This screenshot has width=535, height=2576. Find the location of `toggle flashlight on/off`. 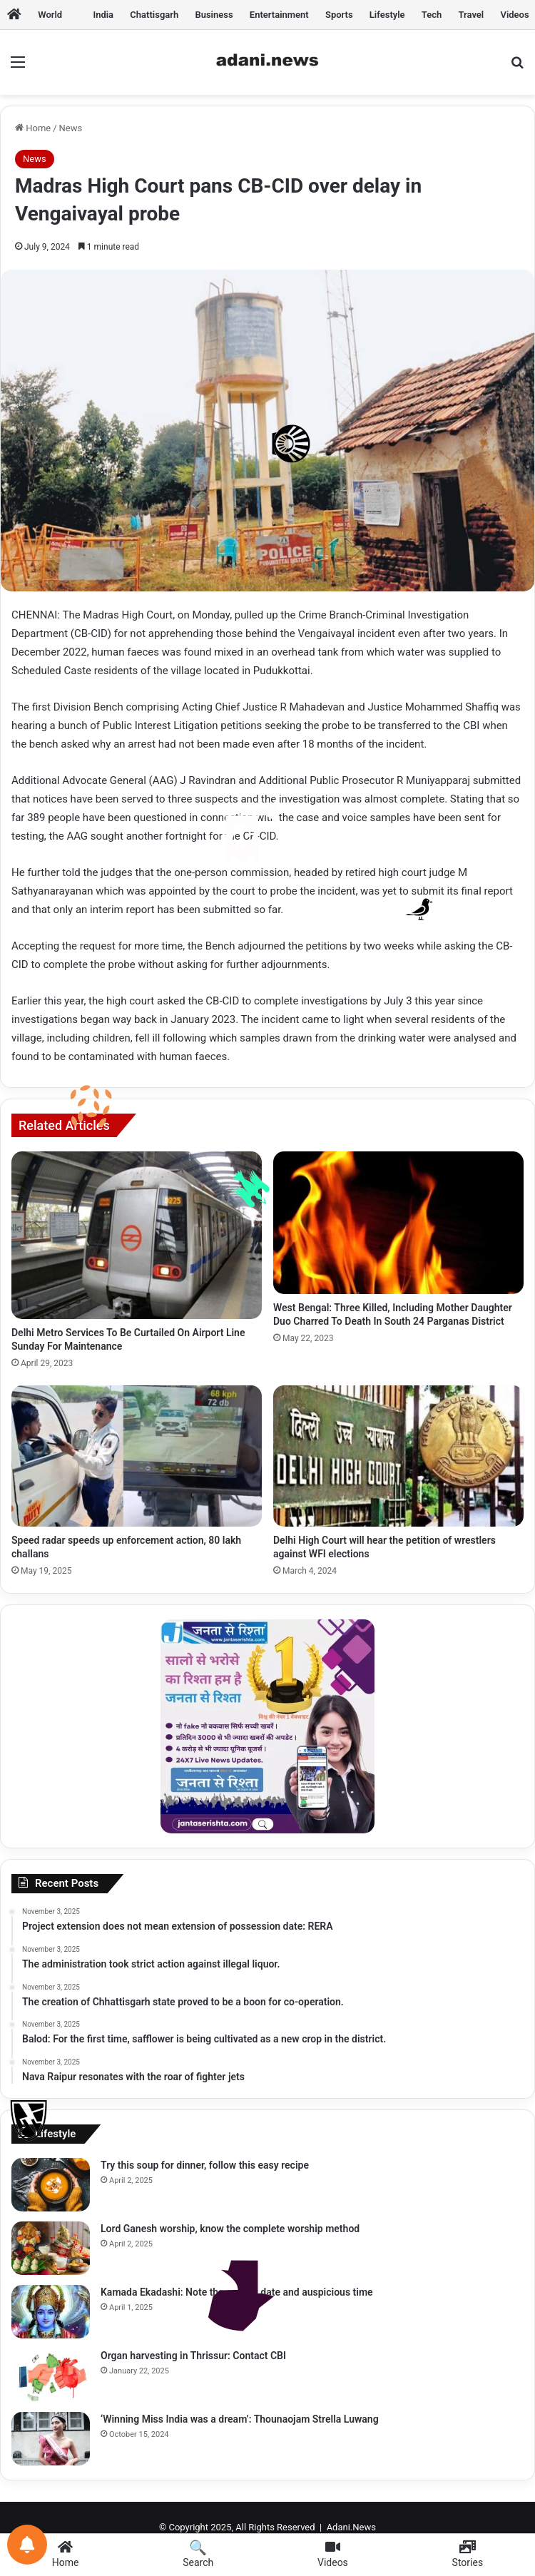

toggle flashlight on/off is located at coordinates (291, 444).